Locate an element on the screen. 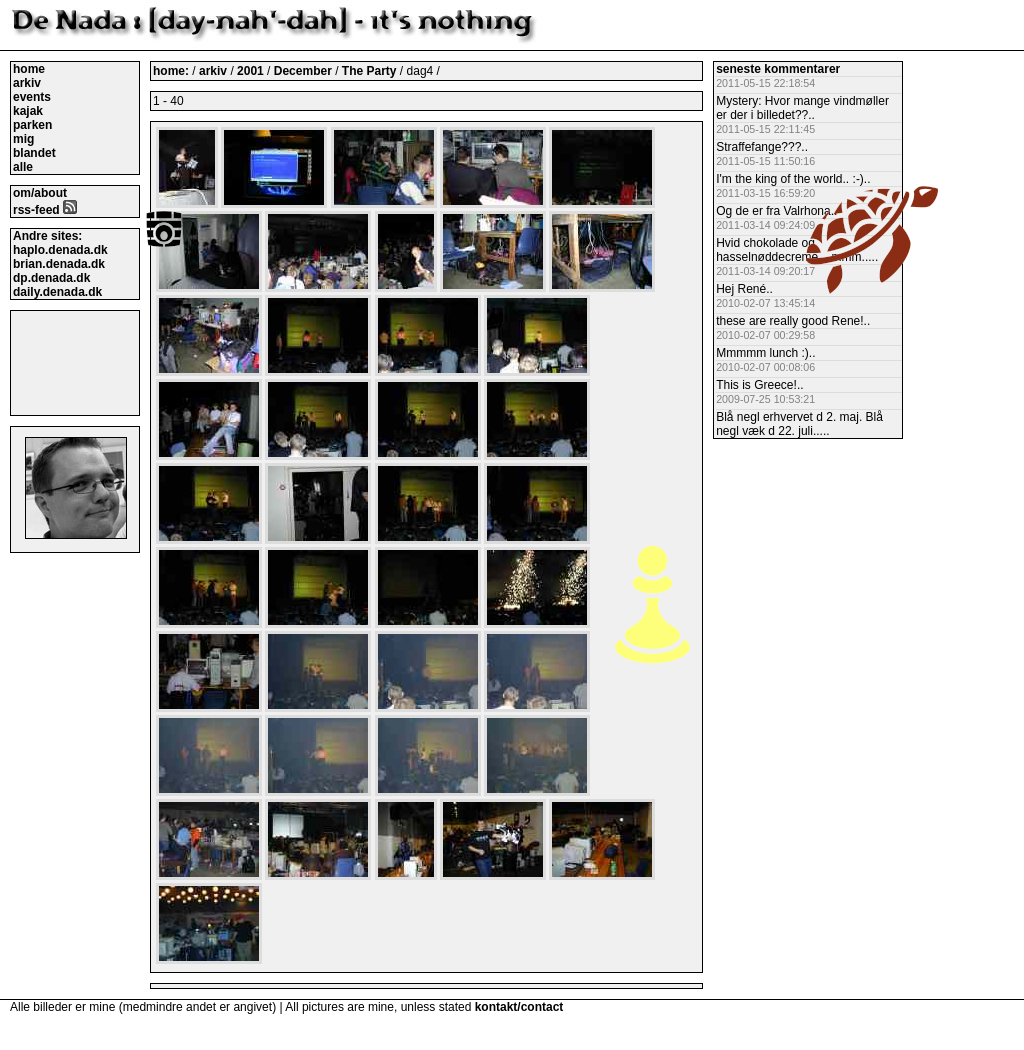 This screenshot has width=1024, height=1050. start a new chess game is located at coordinates (652, 604).